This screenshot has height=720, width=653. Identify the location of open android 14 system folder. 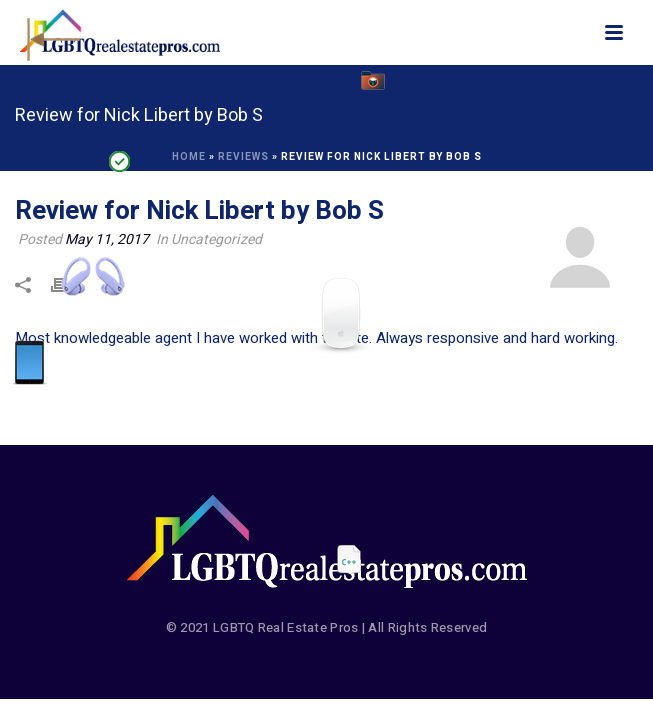
(373, 81).